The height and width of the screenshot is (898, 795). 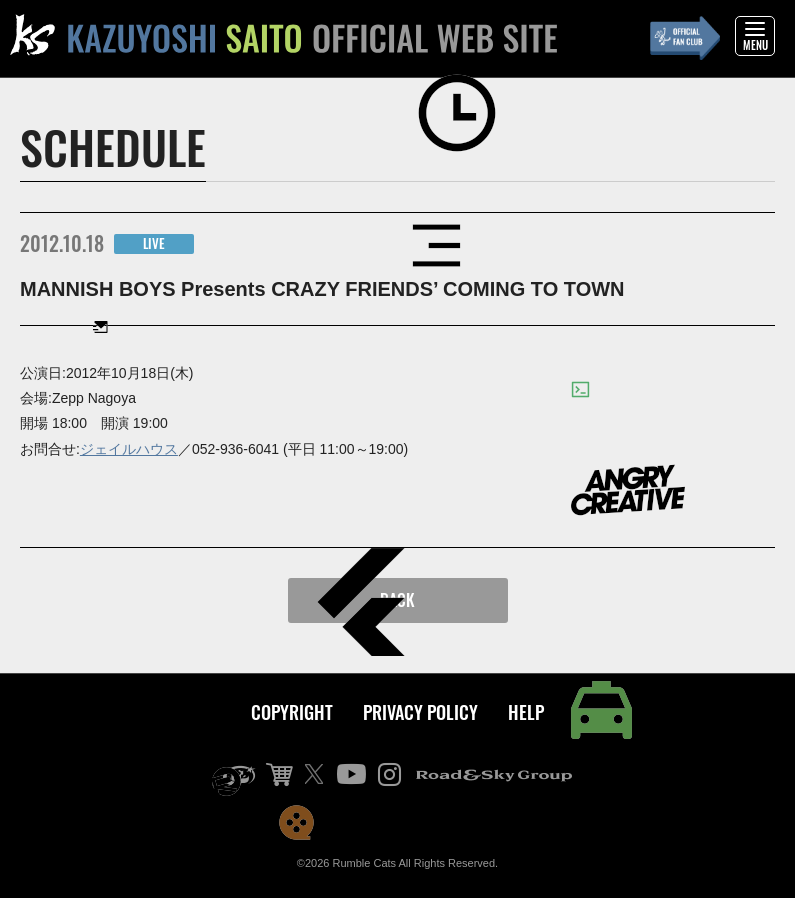 What do you see at coordinates (436, 245) in the screenshot?
I see `open navigation menu` at bounding box center [436, 245].